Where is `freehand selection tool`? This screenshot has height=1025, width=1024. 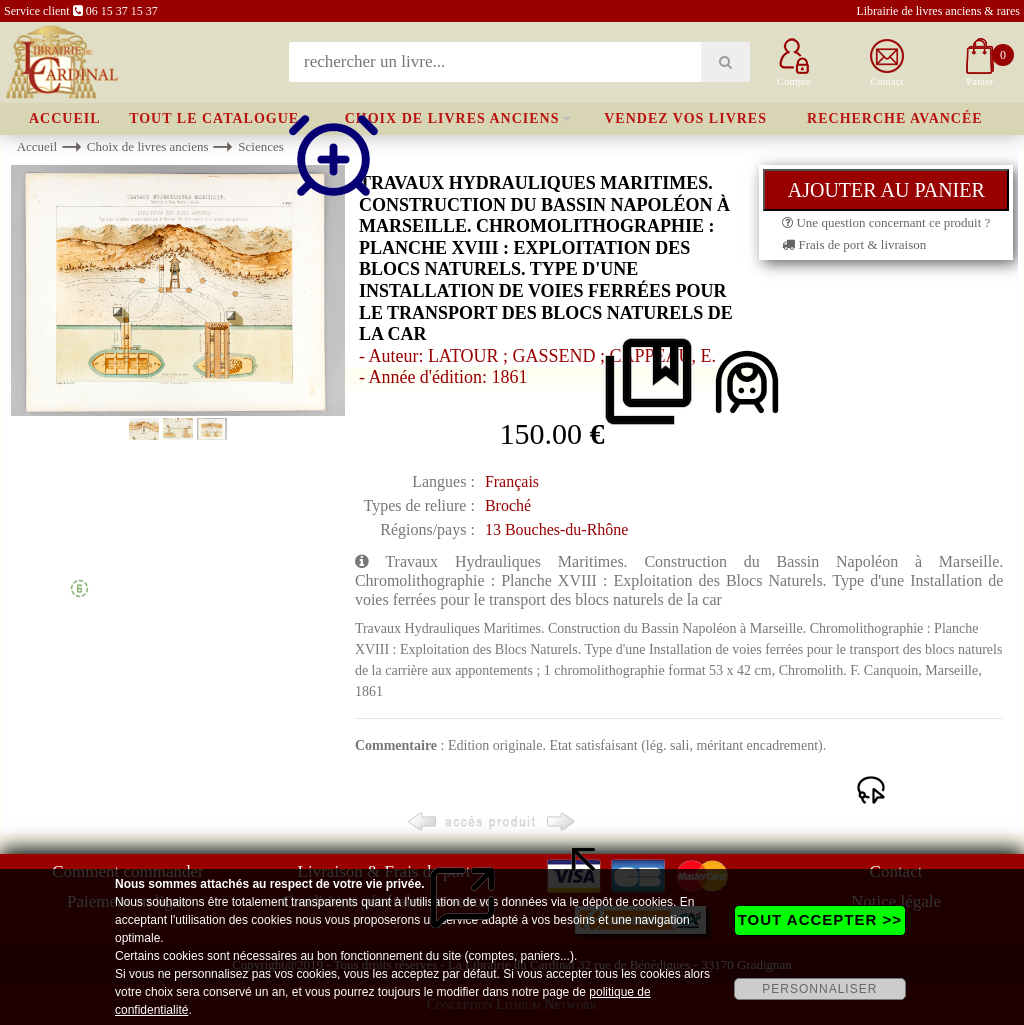
freehand selection tool is located at coordinates (871, 790).